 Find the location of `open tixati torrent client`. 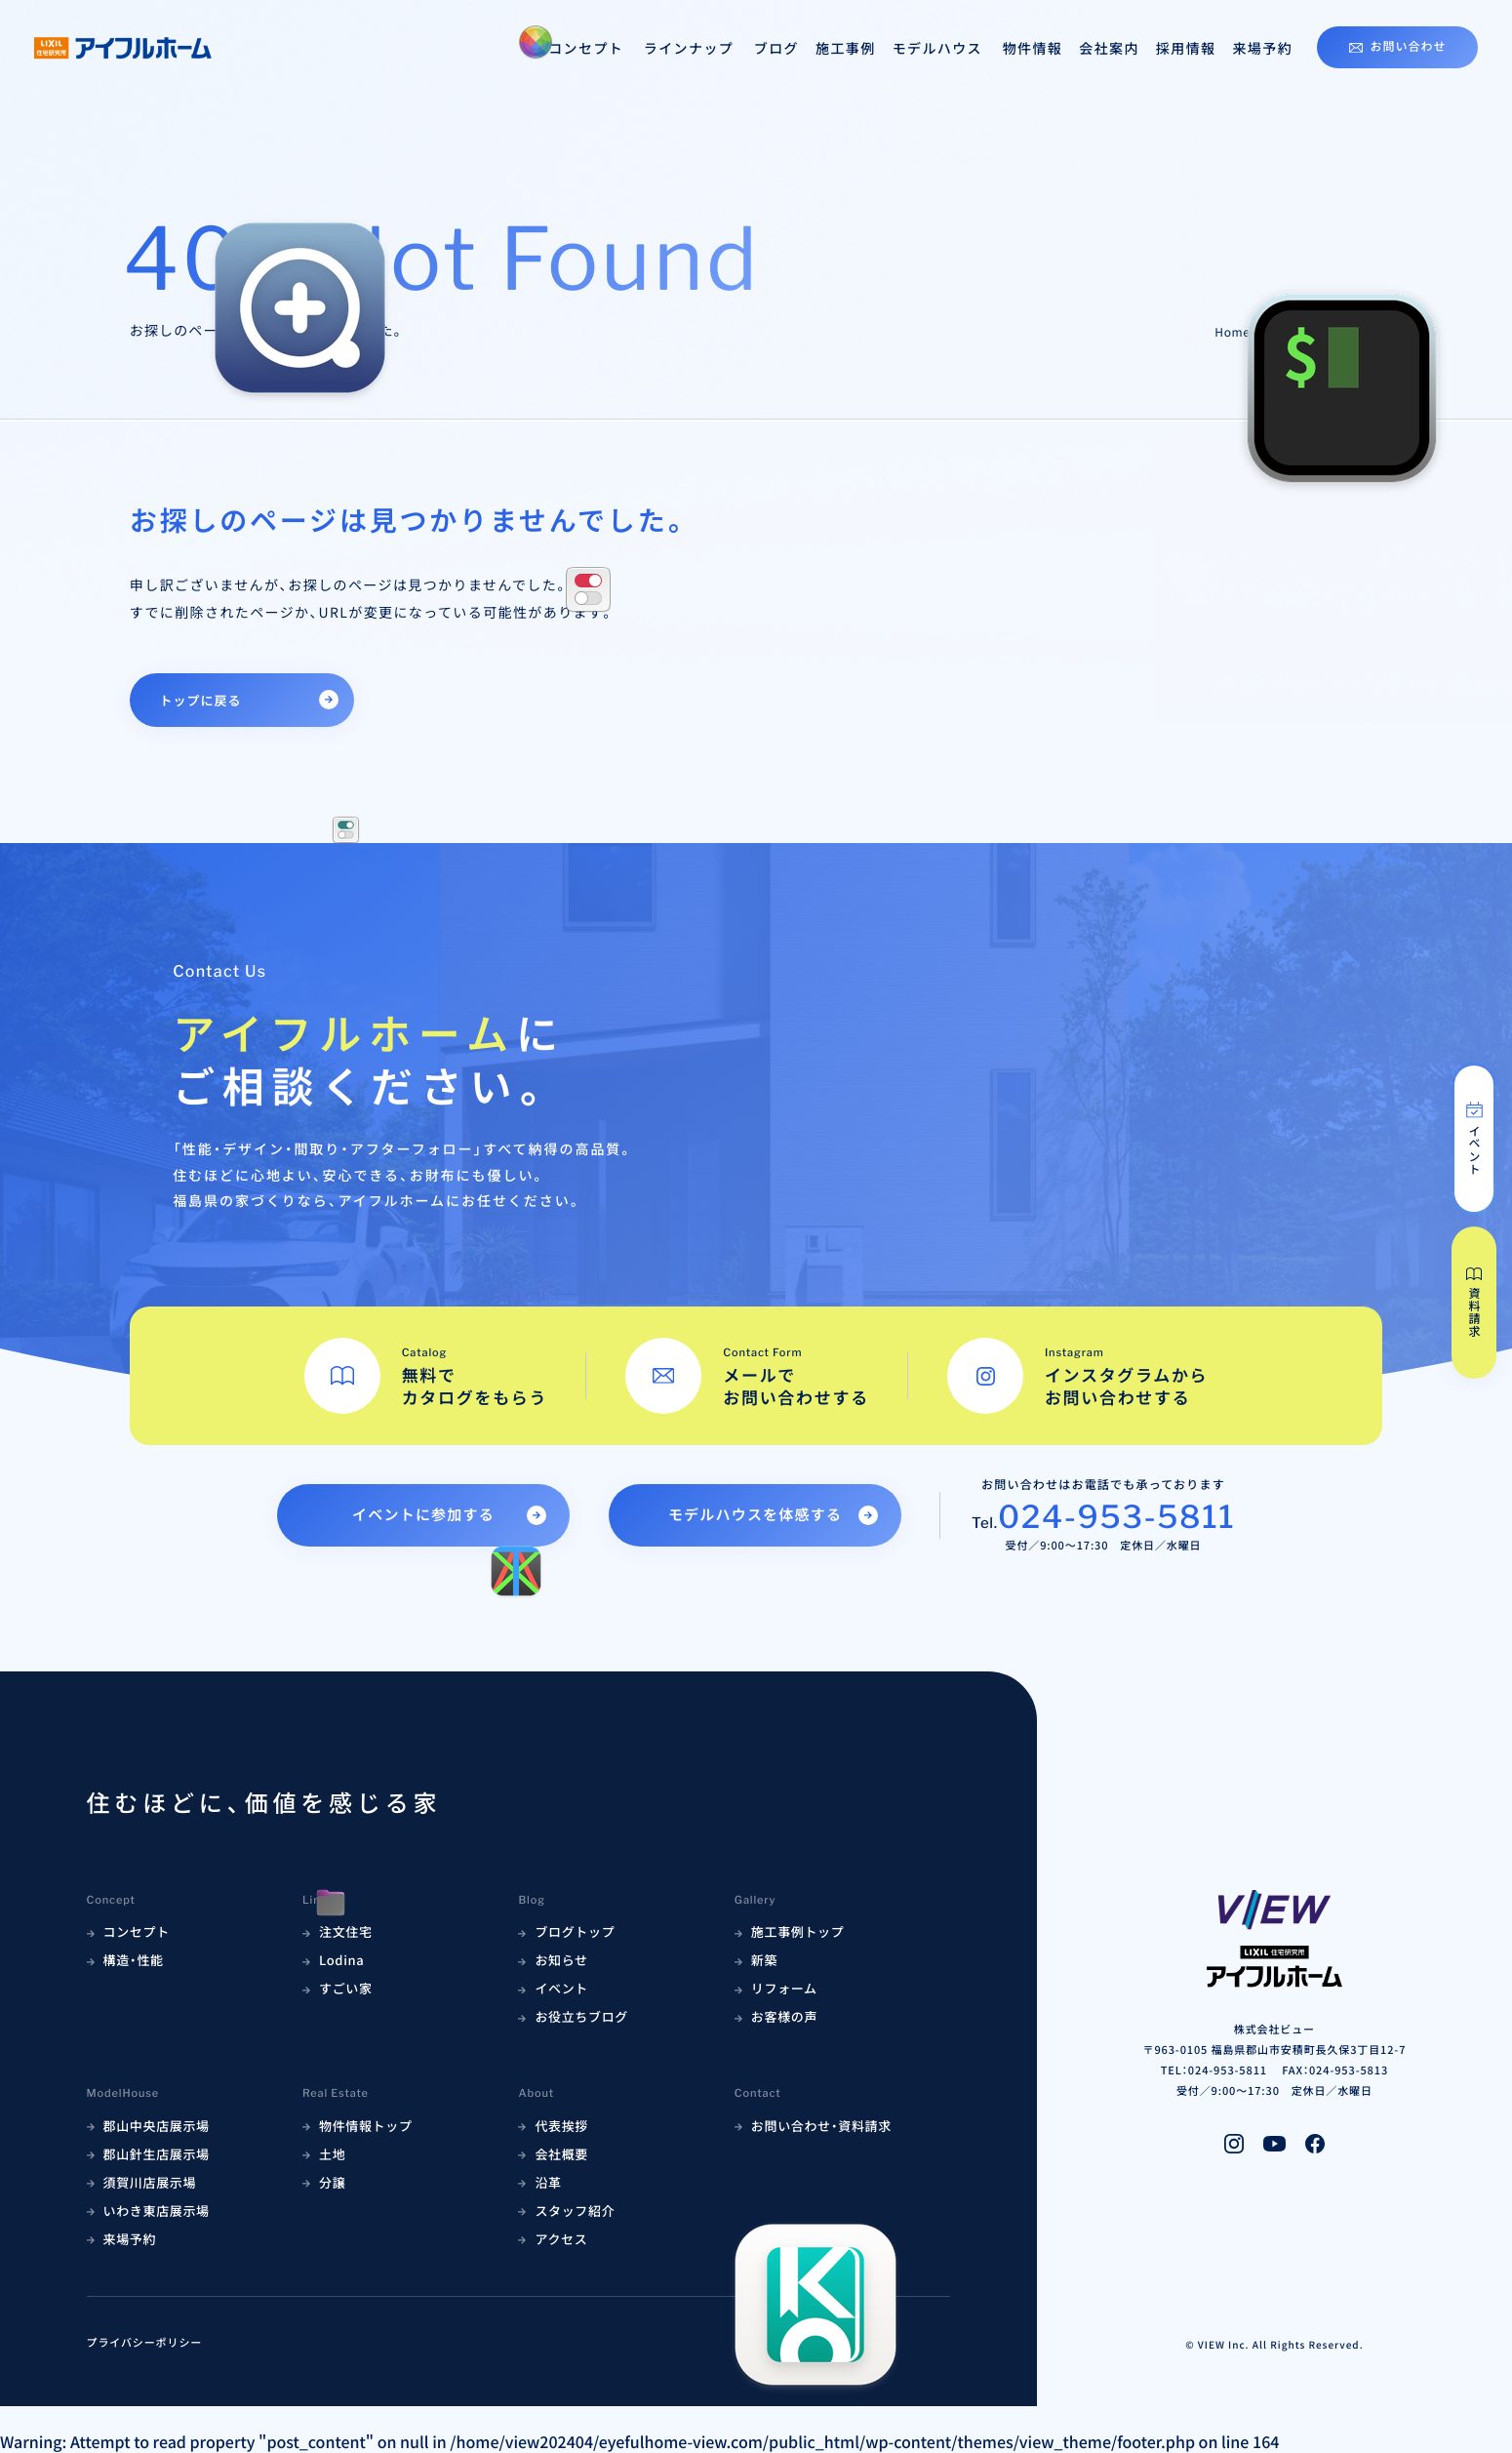

open tixati torrent client is located at coordinates (516, 1571).